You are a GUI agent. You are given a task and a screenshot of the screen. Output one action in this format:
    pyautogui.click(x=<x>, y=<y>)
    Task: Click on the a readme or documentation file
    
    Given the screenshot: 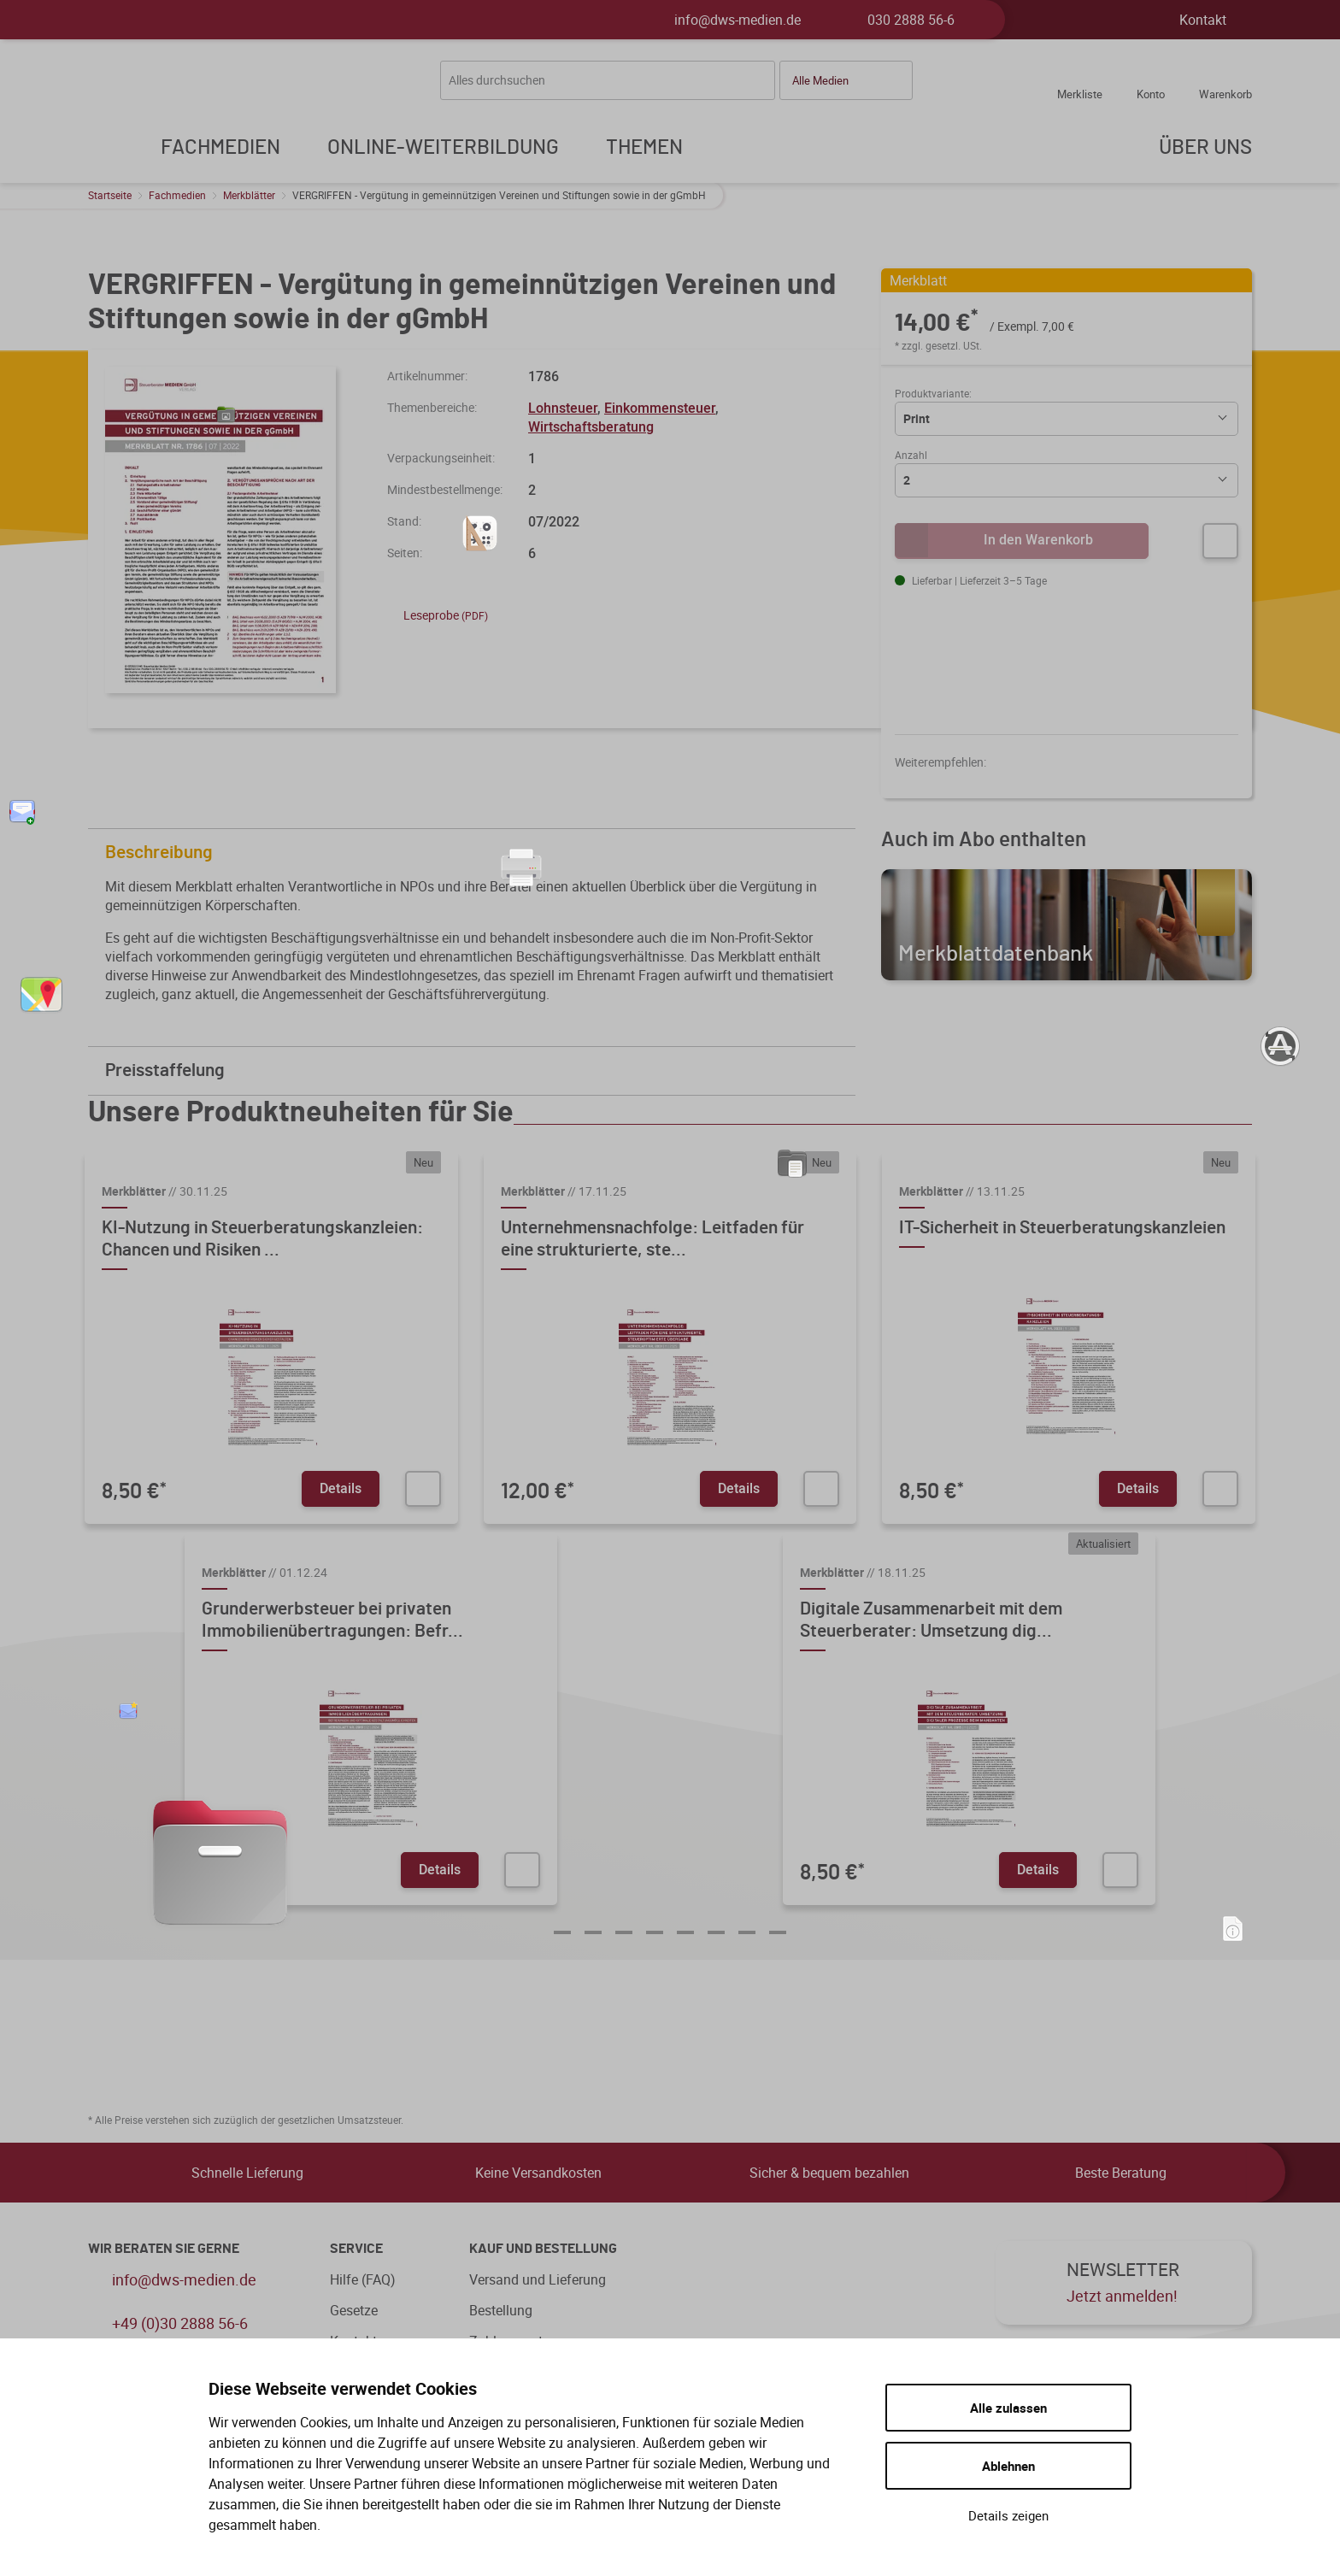 What is the action you would take?
    pyautogui.click(x=1232, y=1928)
    